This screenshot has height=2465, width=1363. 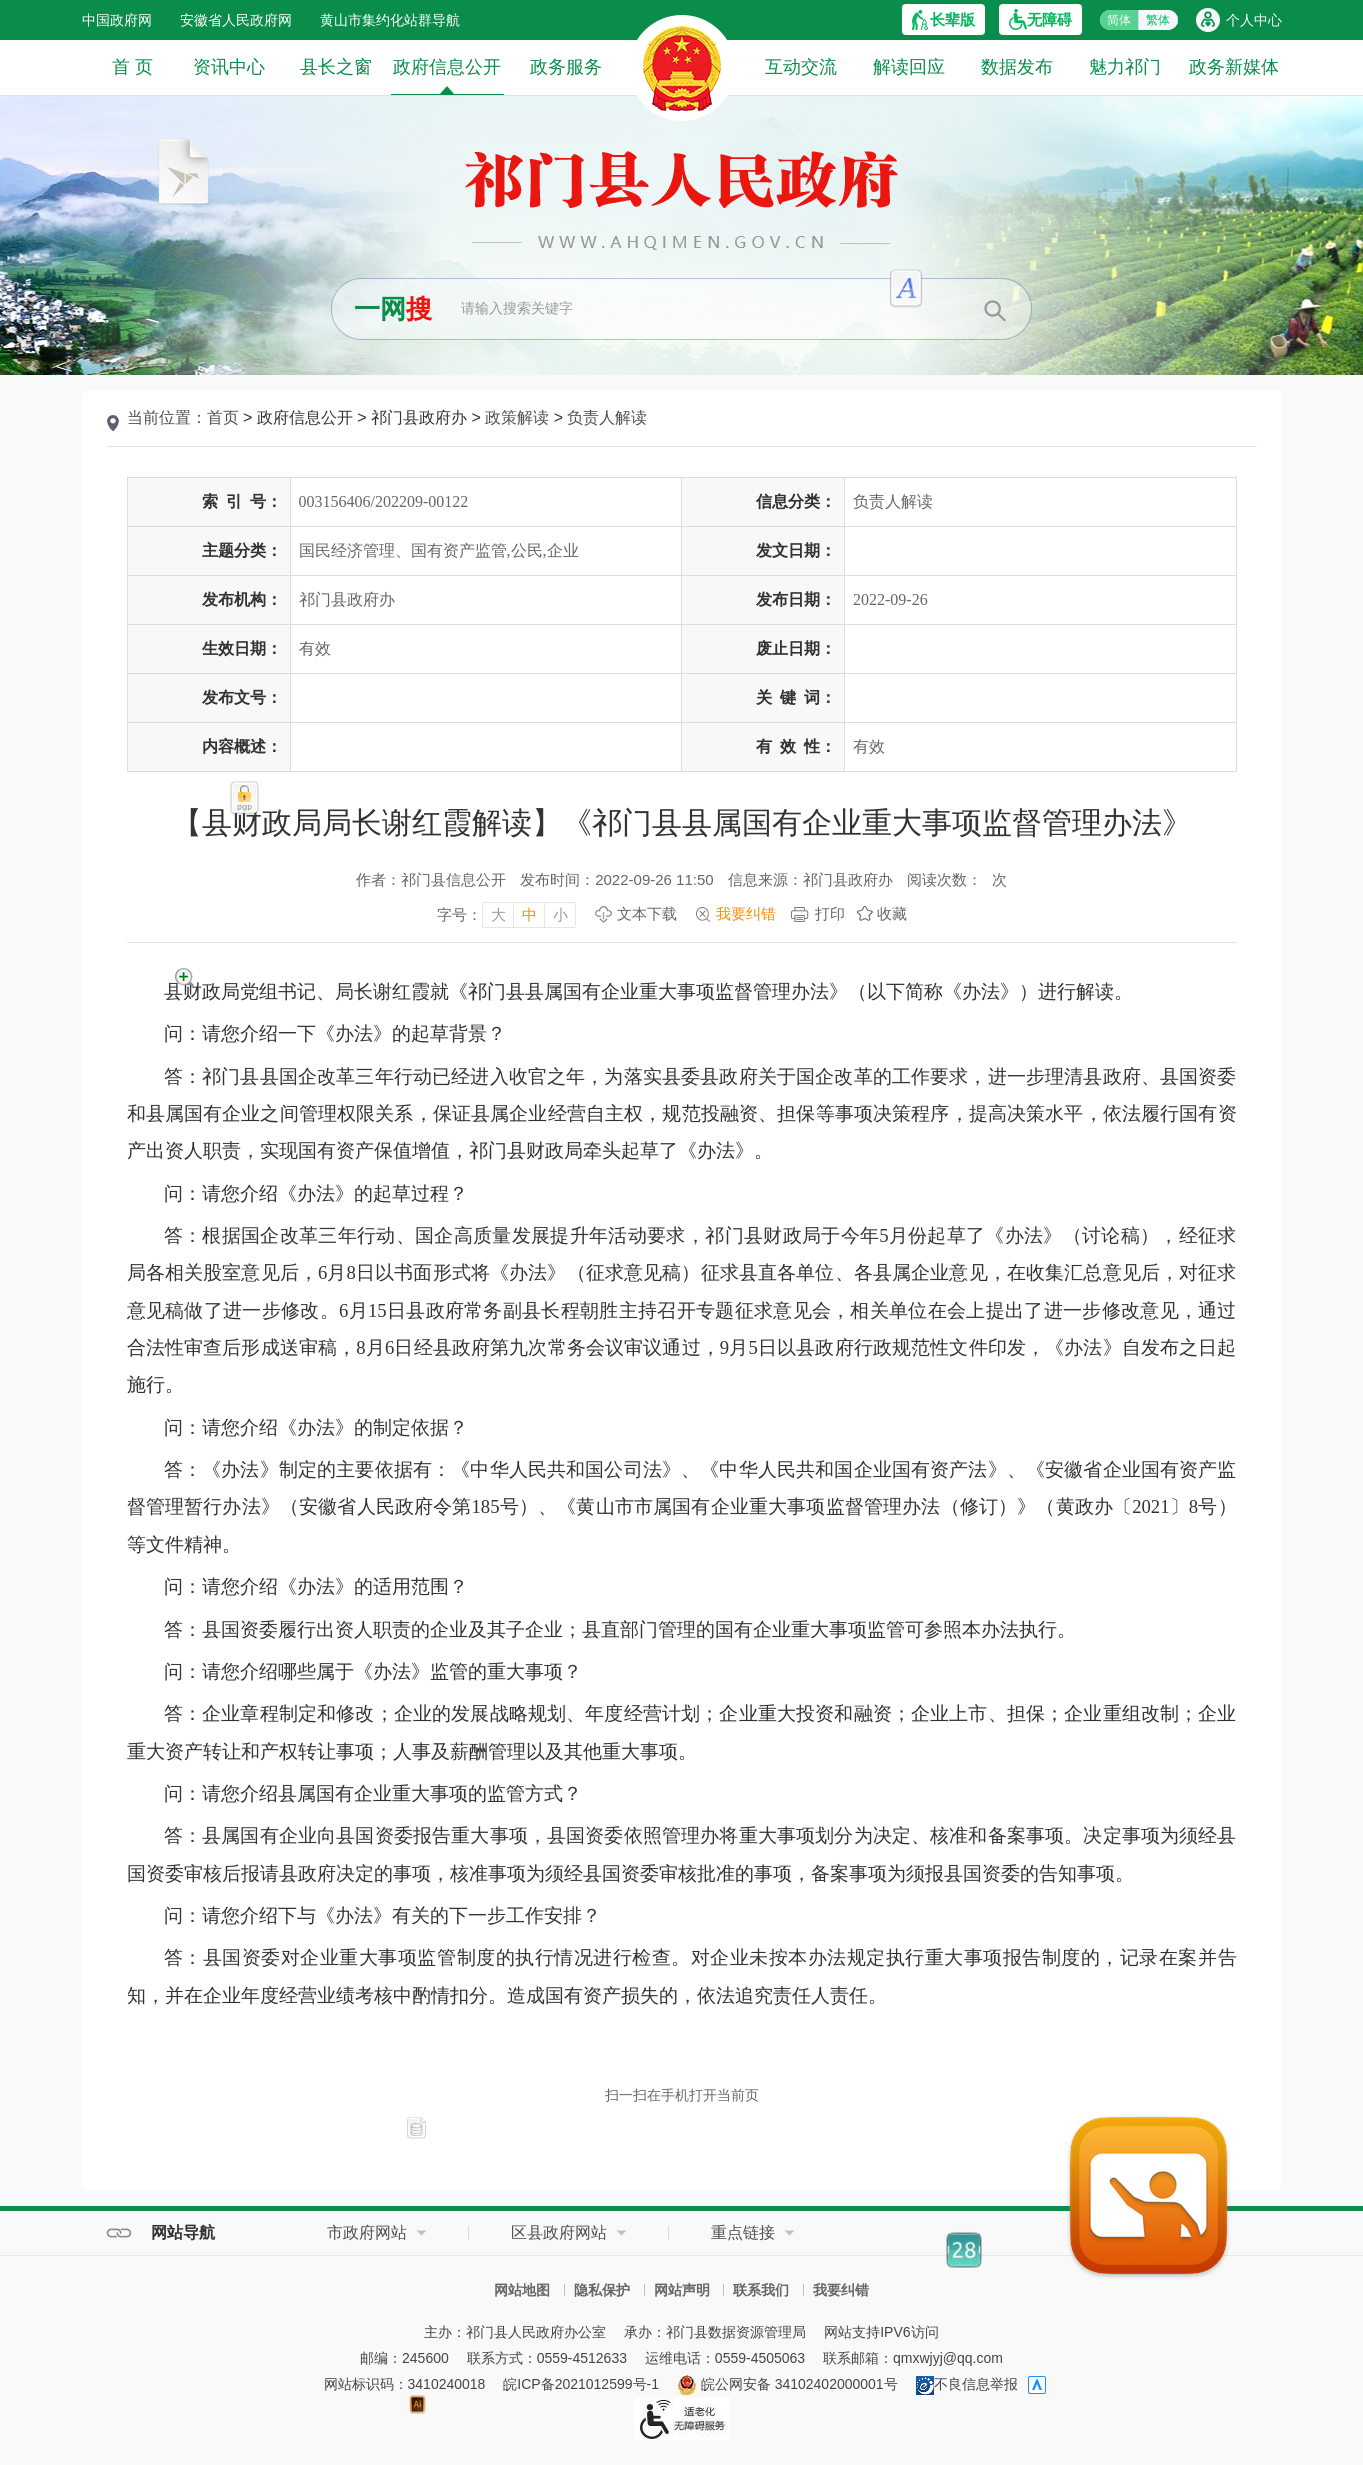 I want to click on snap package file type indicator, so click(x=183, y=172).